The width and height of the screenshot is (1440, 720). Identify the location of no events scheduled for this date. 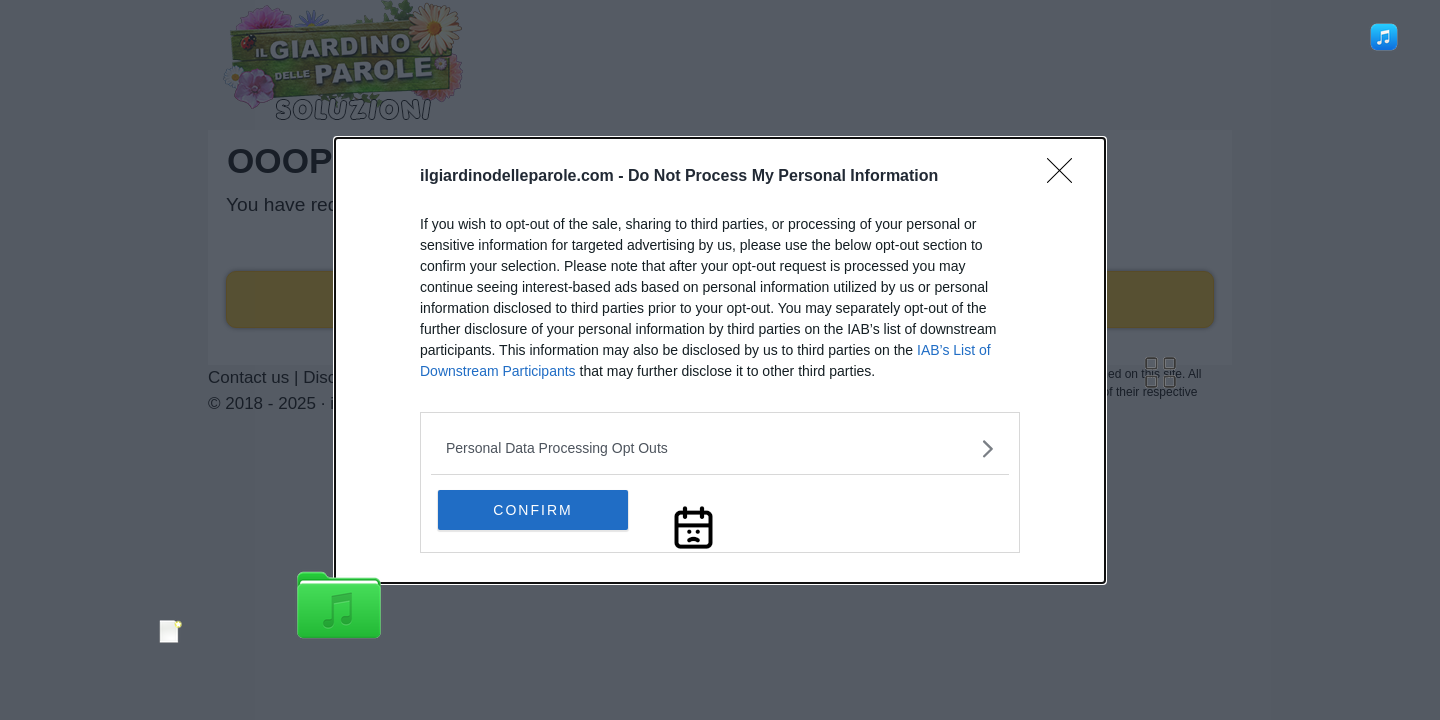
(693, 527).